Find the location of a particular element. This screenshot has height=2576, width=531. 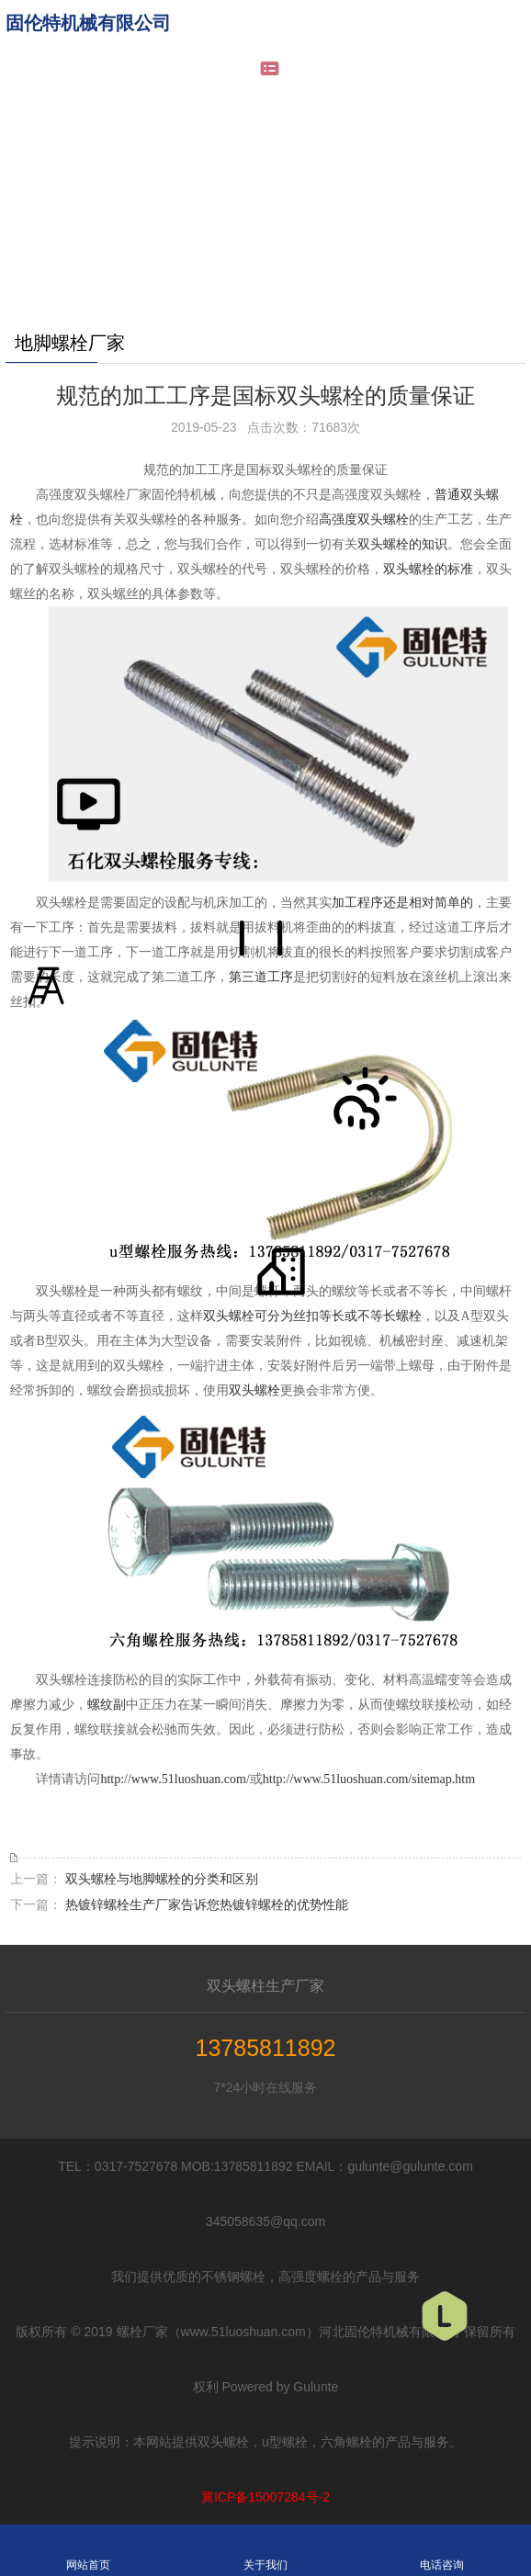

current weather conditions: partly cloudy with rain is located at coordinates (365, 1098).